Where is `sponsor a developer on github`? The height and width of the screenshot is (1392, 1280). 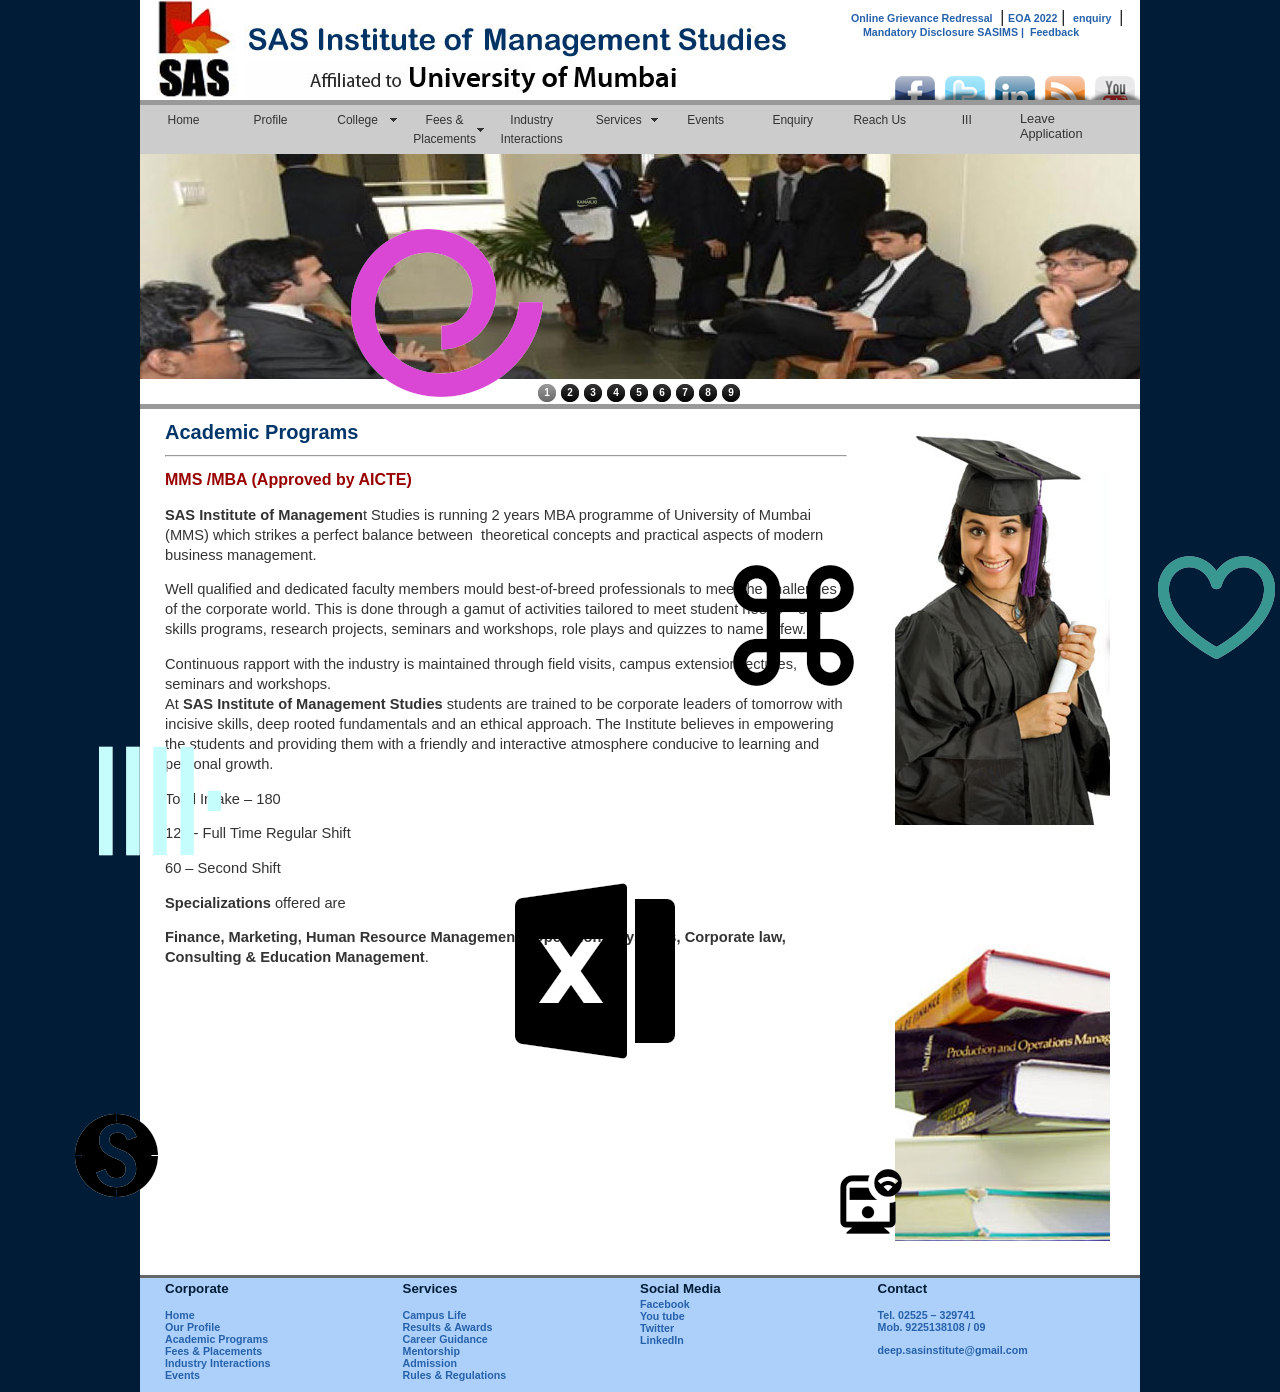
sponsor a developer on github is located at coordinates (1216, 607).